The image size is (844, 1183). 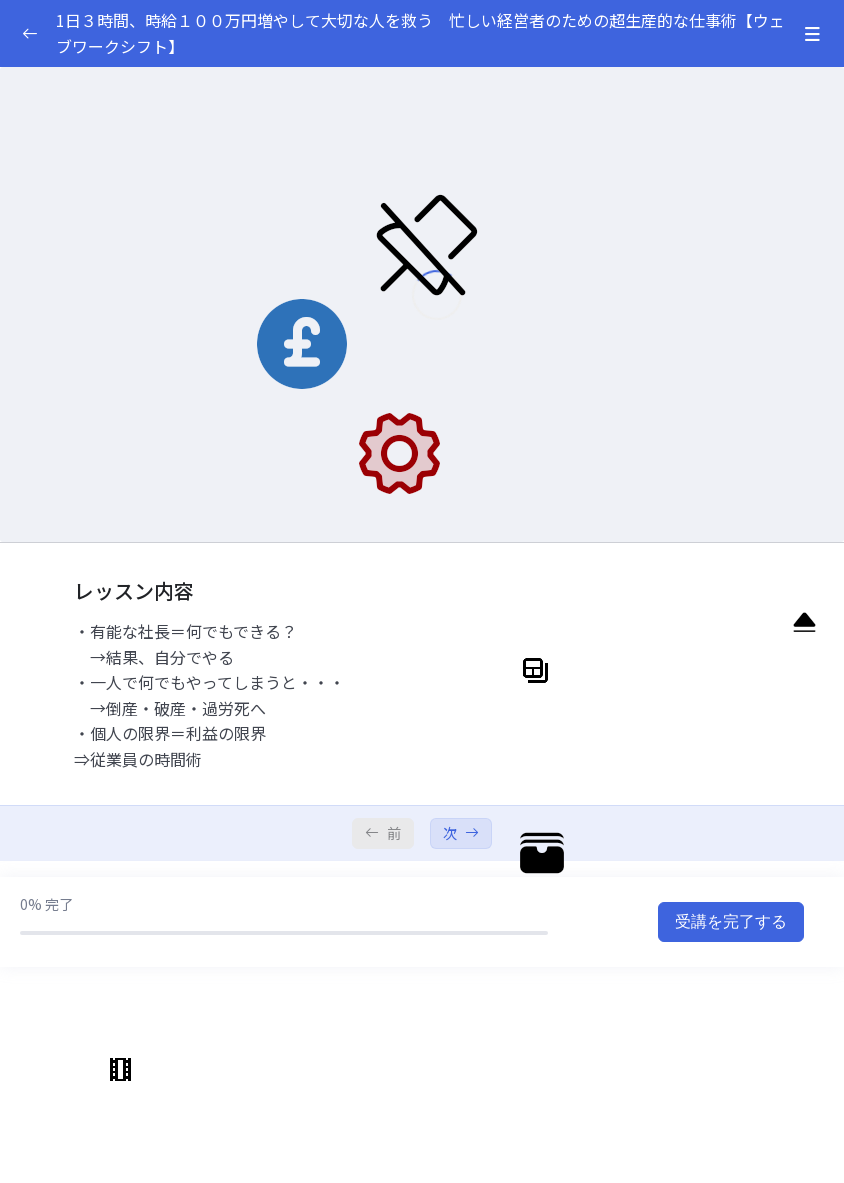 What do you see at coordinates (542, 853) in the screenshot?
I see `access your digital wallet` at bounding box center [542, 853].